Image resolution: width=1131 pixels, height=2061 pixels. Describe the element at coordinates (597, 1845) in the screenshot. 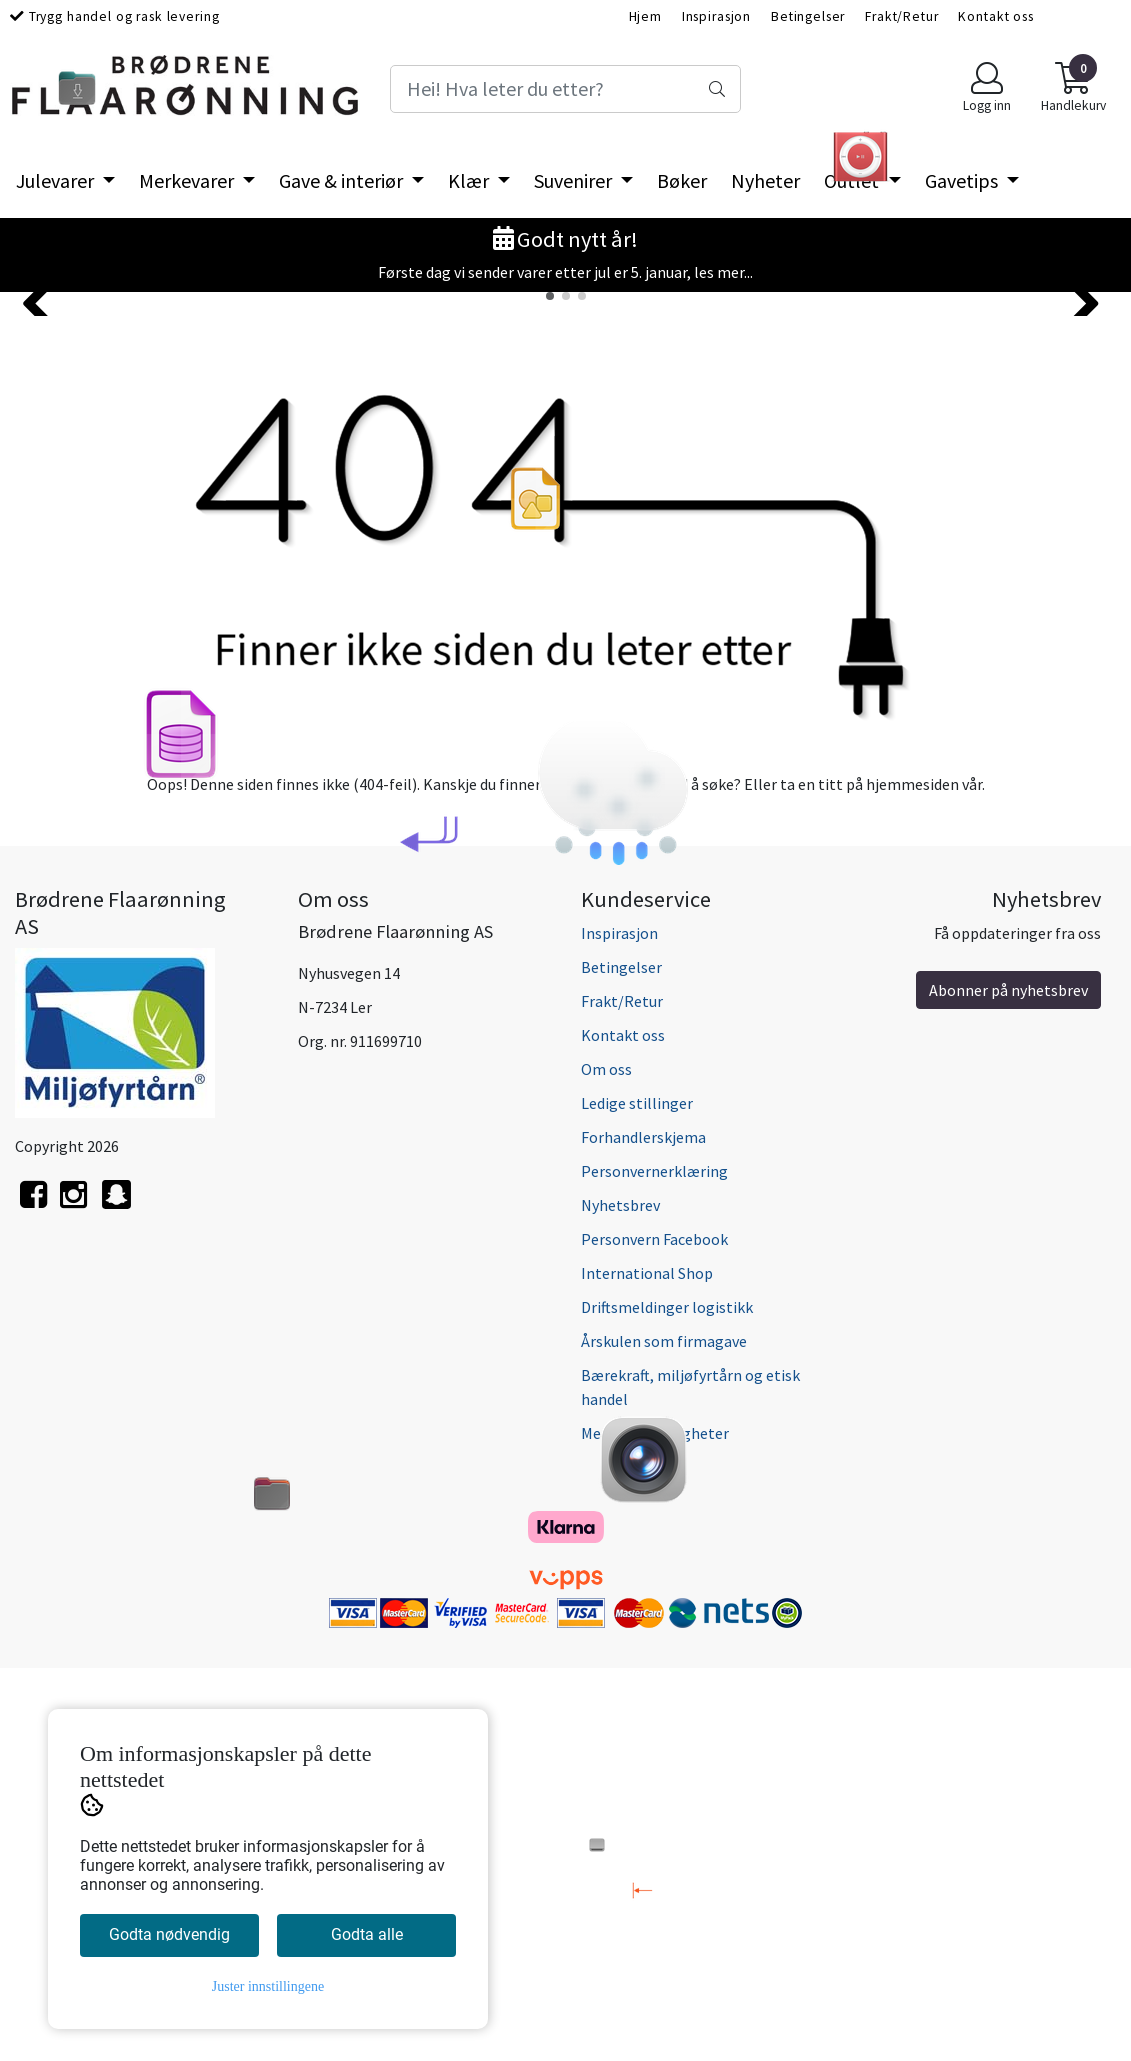

I see `access removable storage device` at that location.